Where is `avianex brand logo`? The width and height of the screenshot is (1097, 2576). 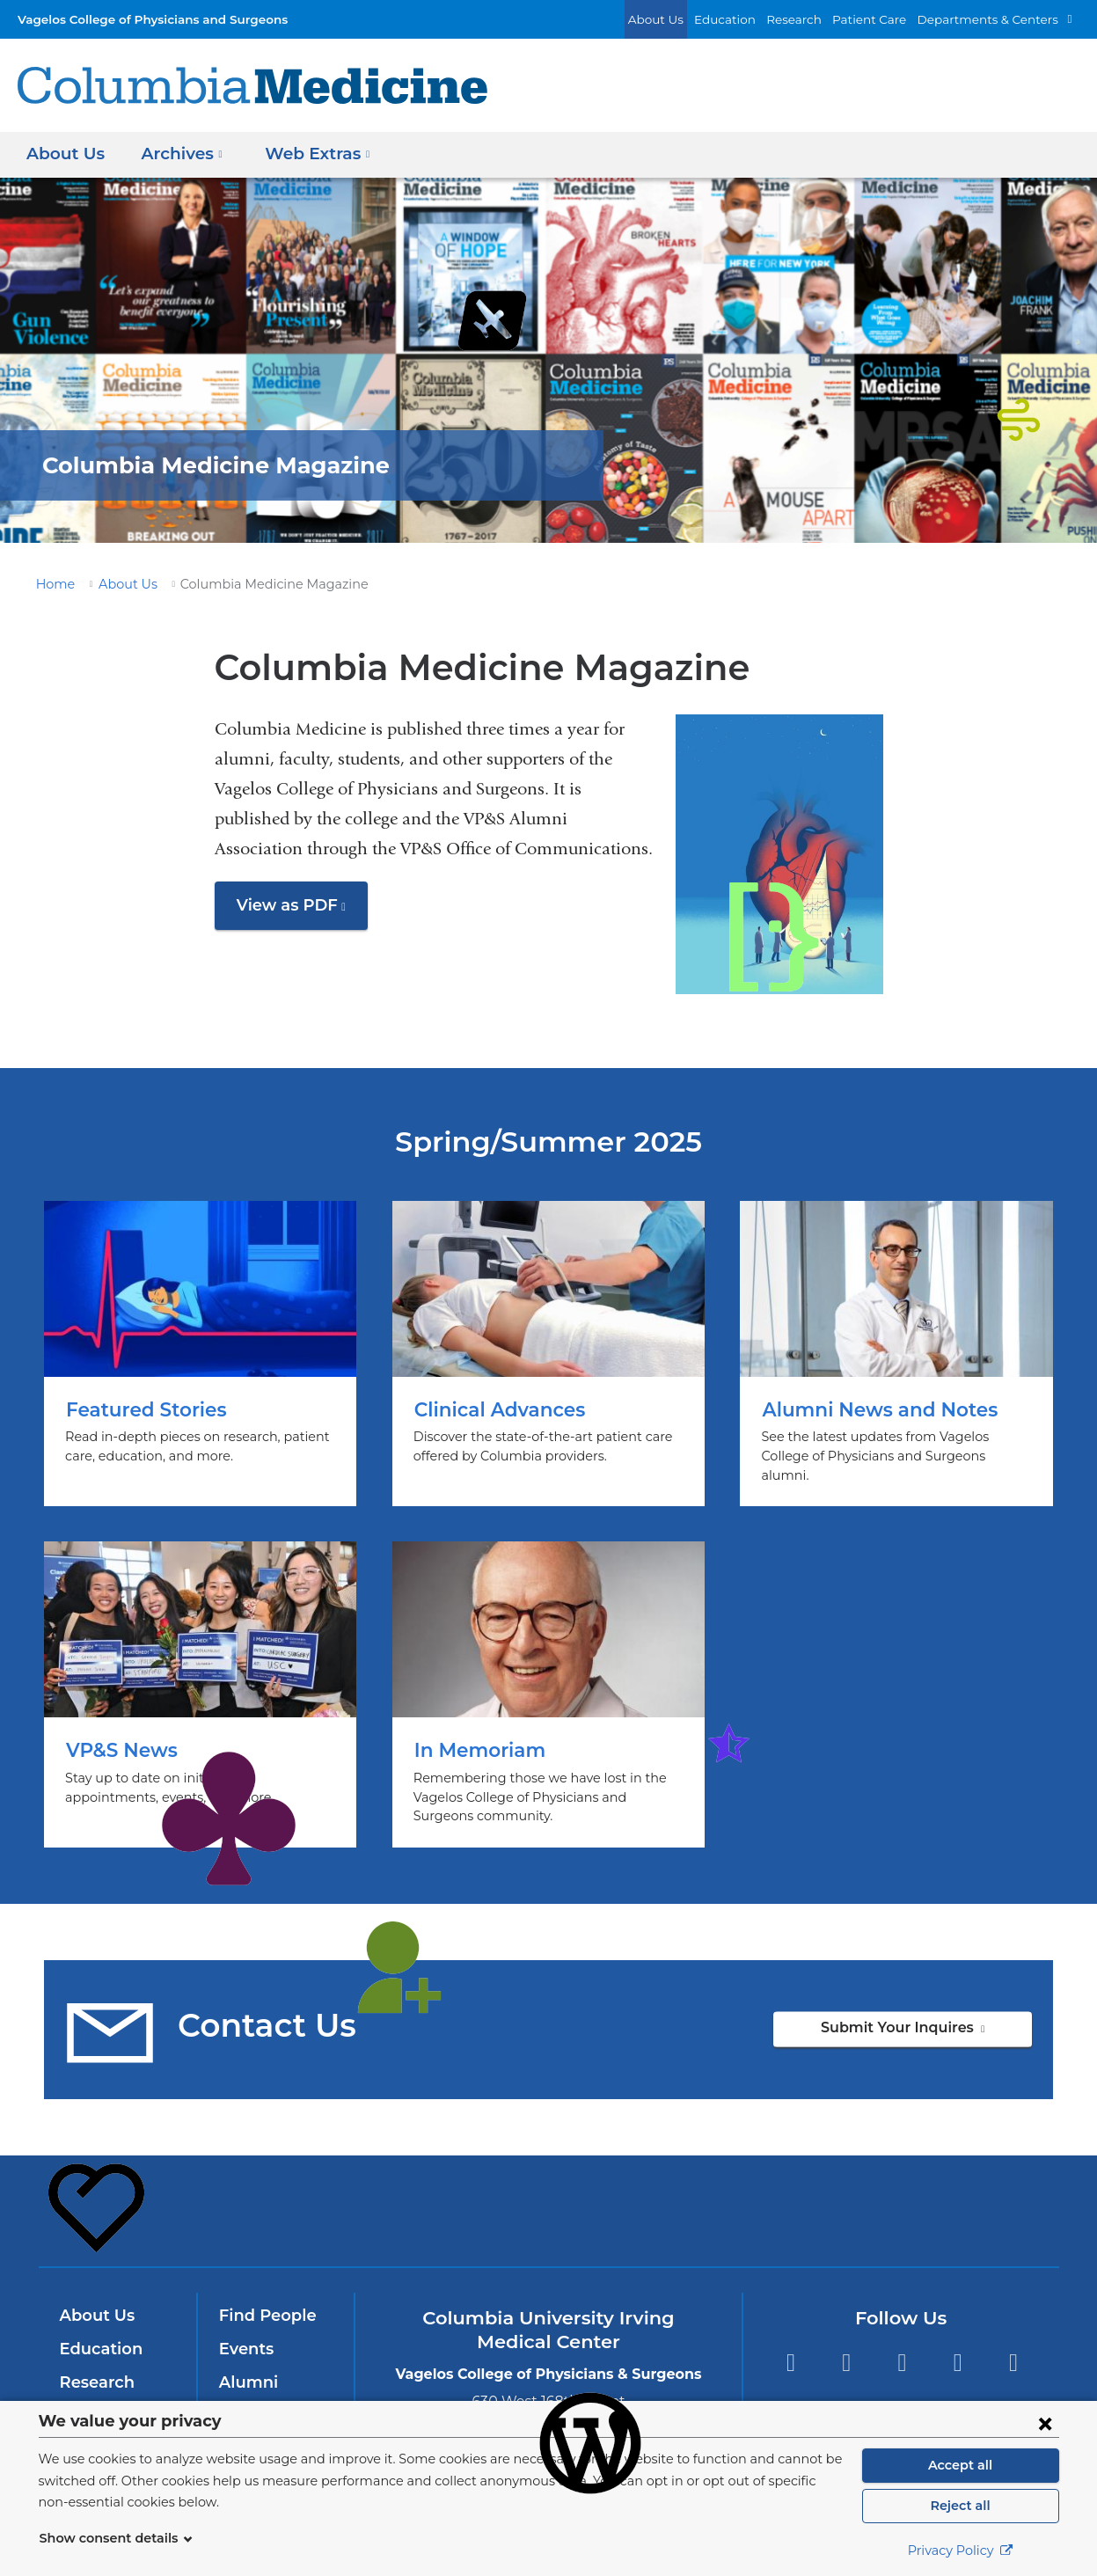 avianex brand logo is located at coordinates (492, 320).